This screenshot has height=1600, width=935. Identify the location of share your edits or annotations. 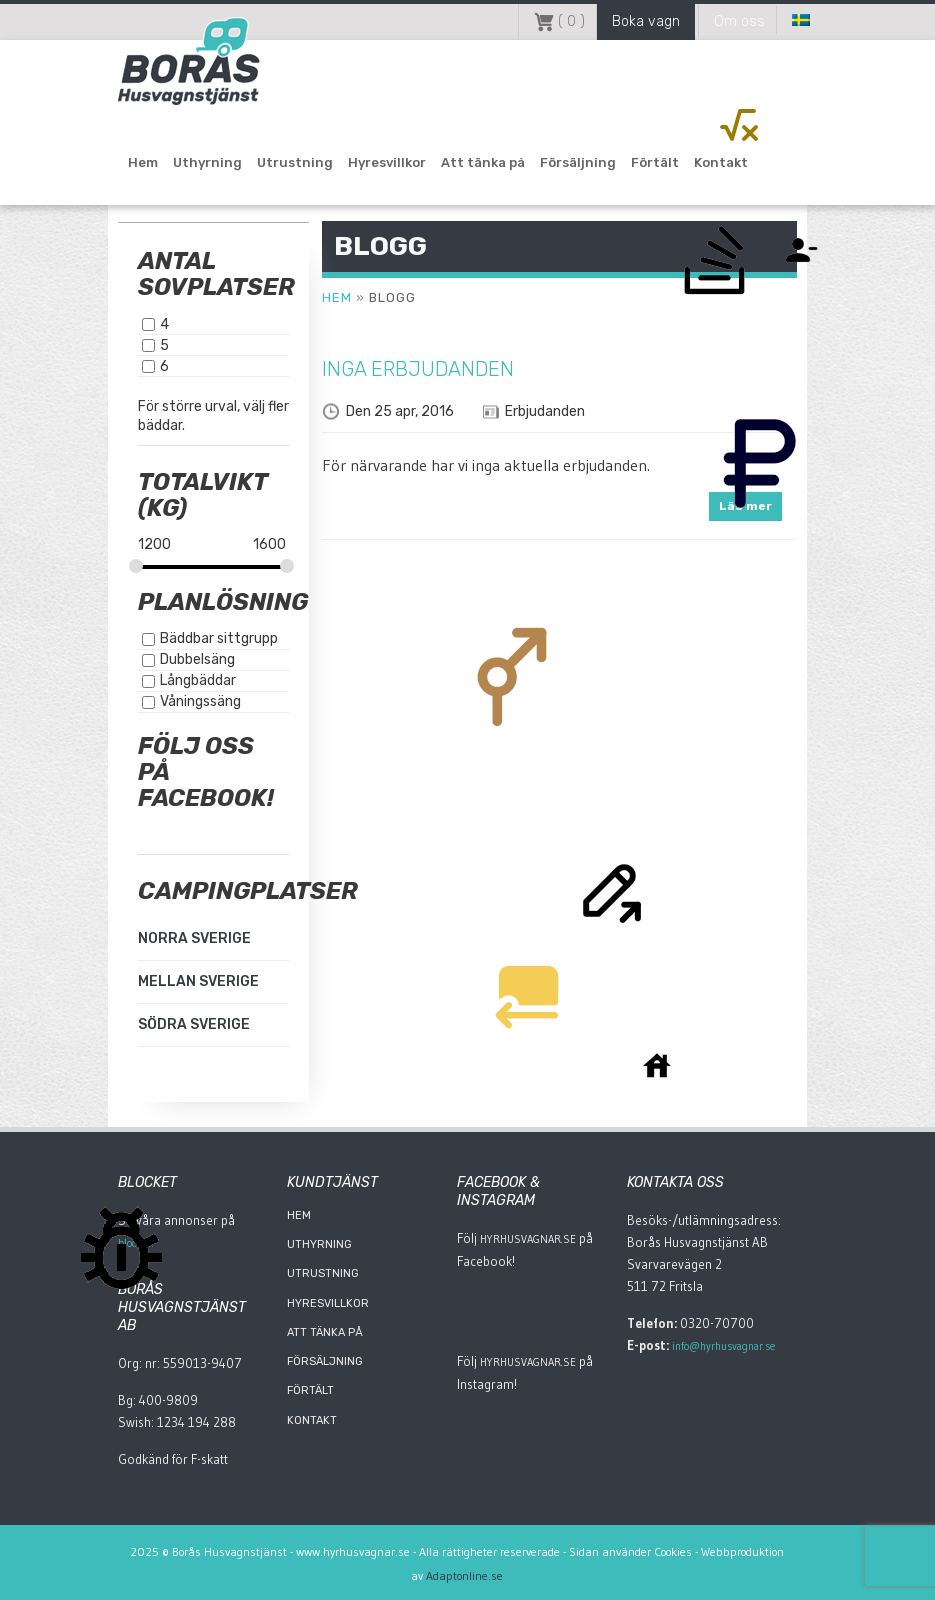
(610, 889).